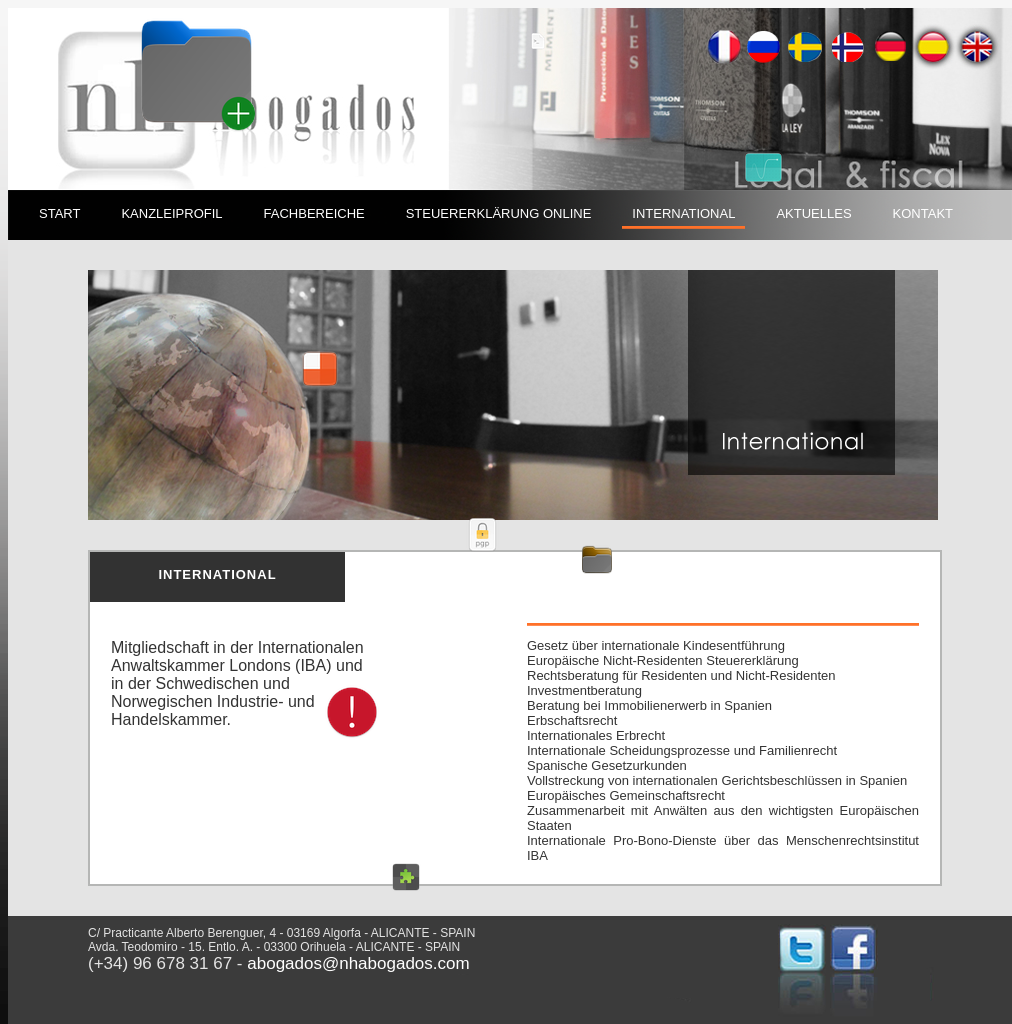 This screenshot has height=1024, width=1012. What do you see at coordinates (196, 71) in the screenshot?
I see `create a new folder` at bounding box center [196, 71].